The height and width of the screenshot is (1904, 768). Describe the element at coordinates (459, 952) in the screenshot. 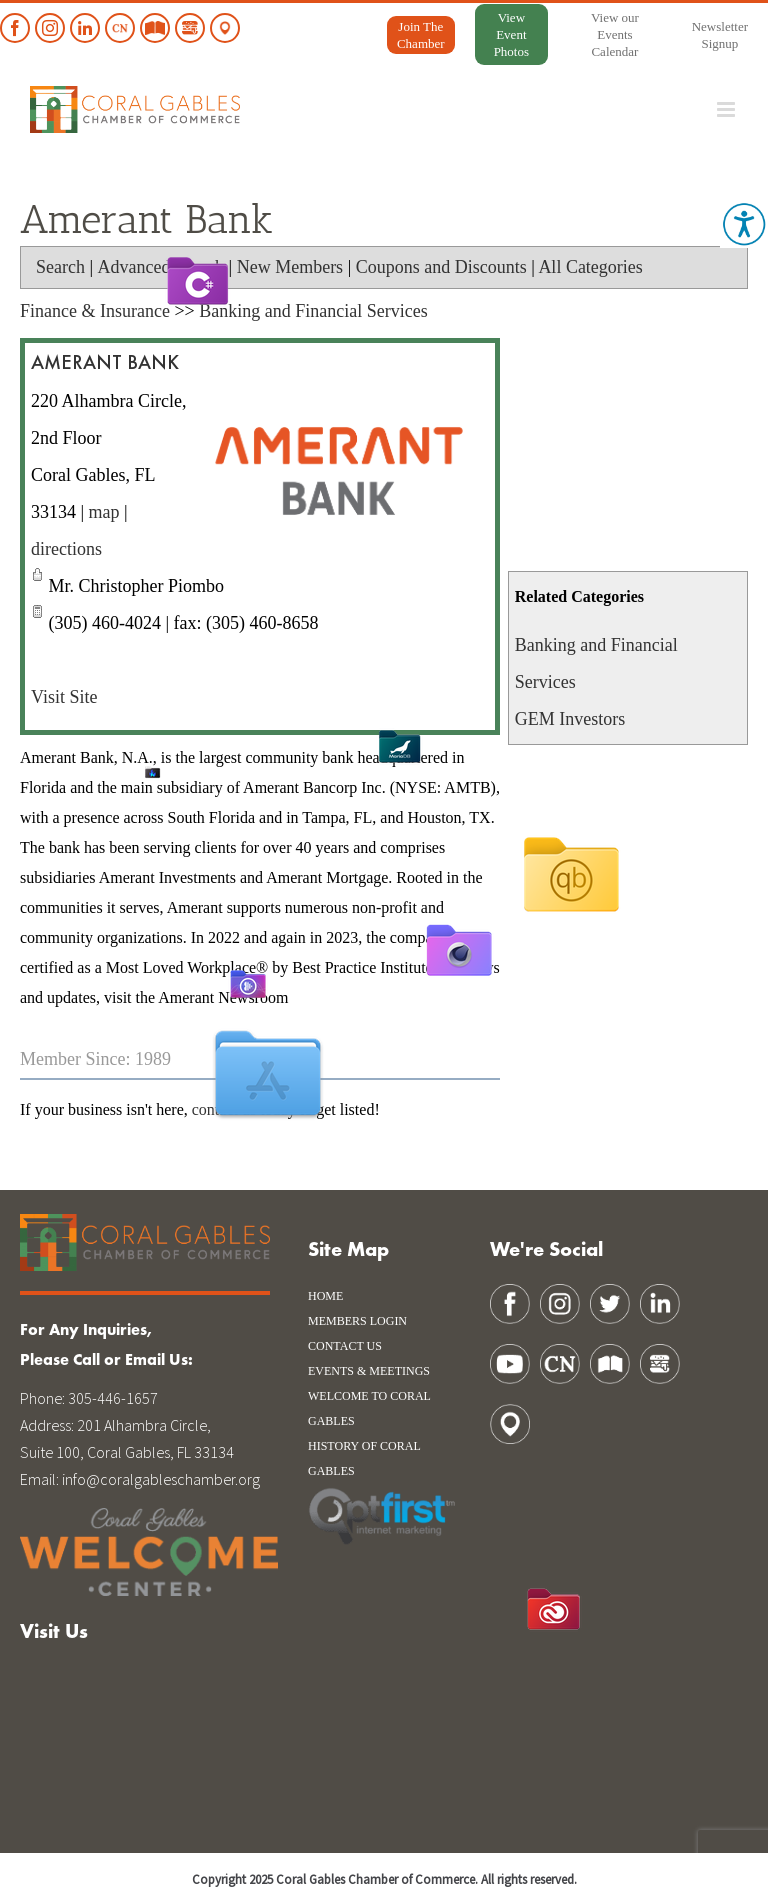

I see `open Cinema 4D project files folder` at that location.